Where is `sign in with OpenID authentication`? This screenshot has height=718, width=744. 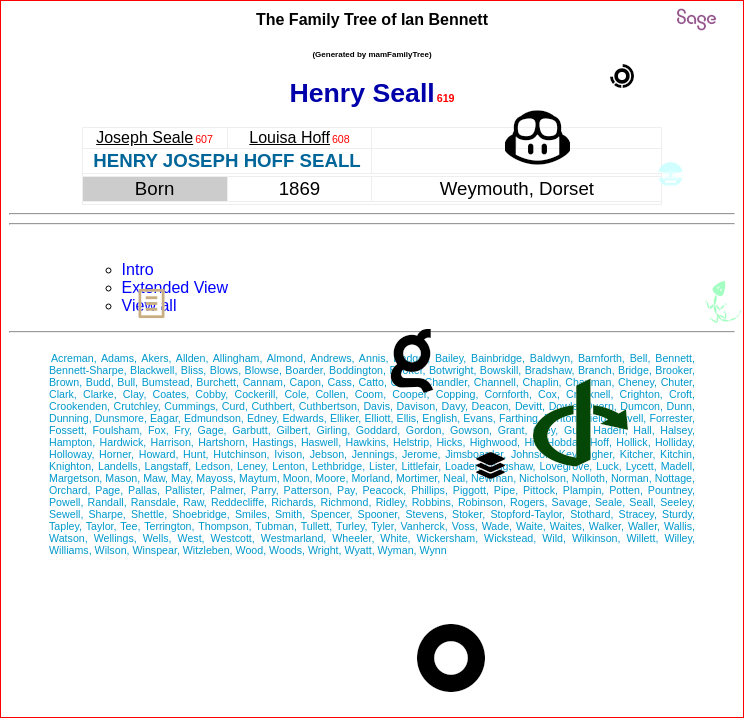
sign in with OpenID authentication is located at coordinates (580, 422).